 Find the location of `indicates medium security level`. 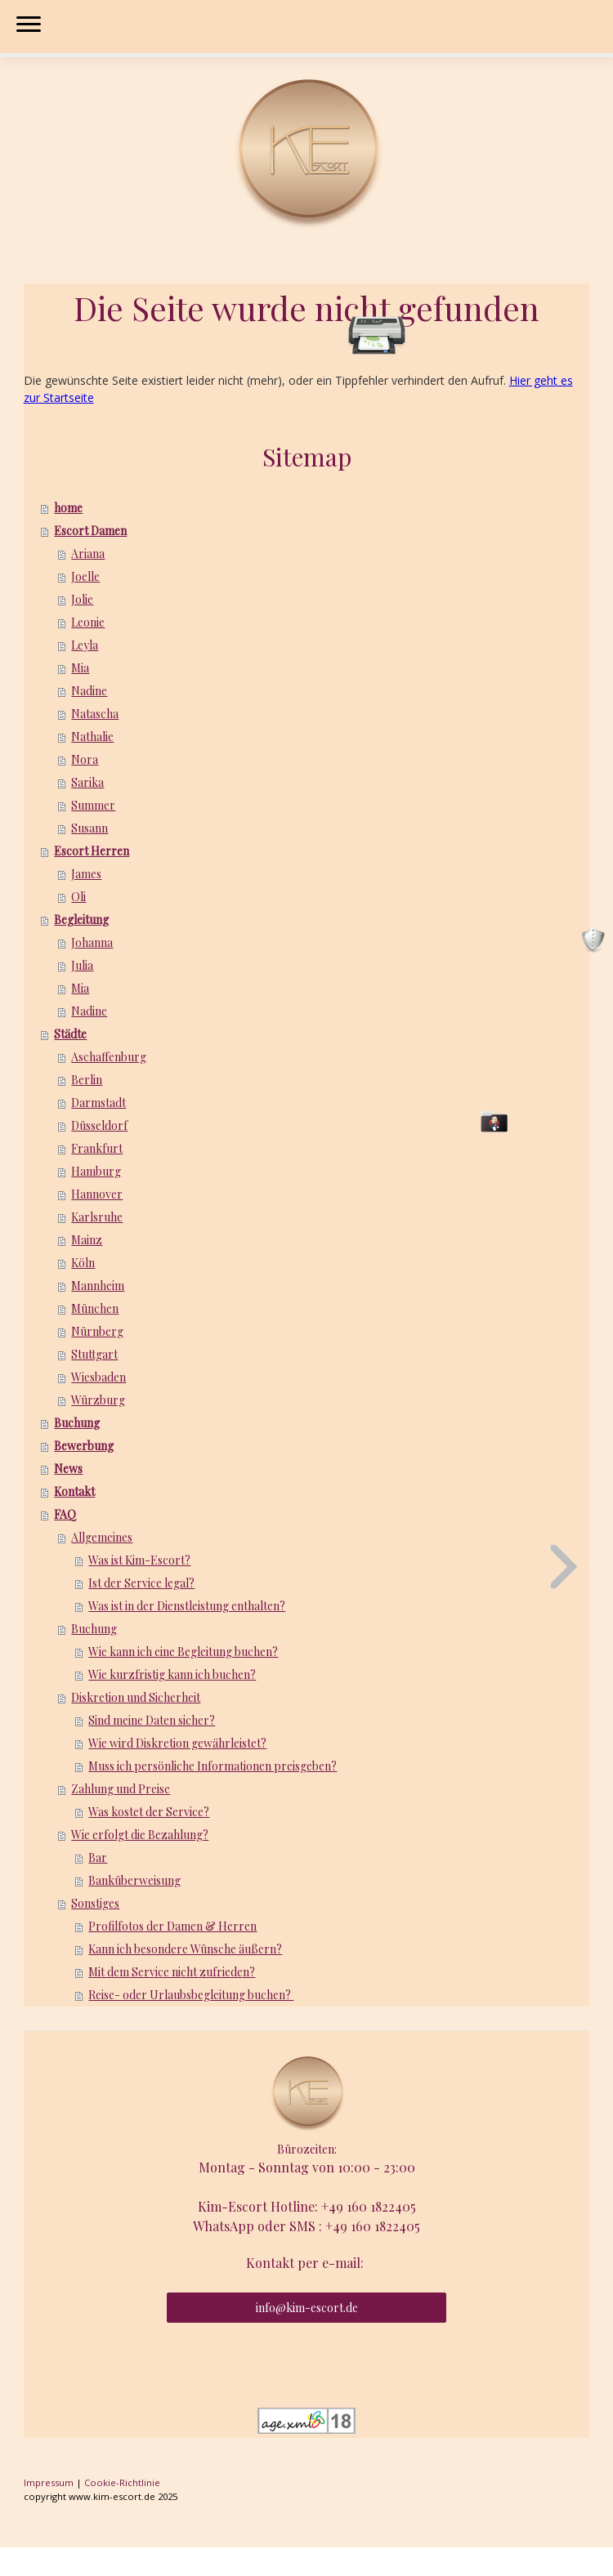

indicates medium security level is located at coordinates (593, 940).